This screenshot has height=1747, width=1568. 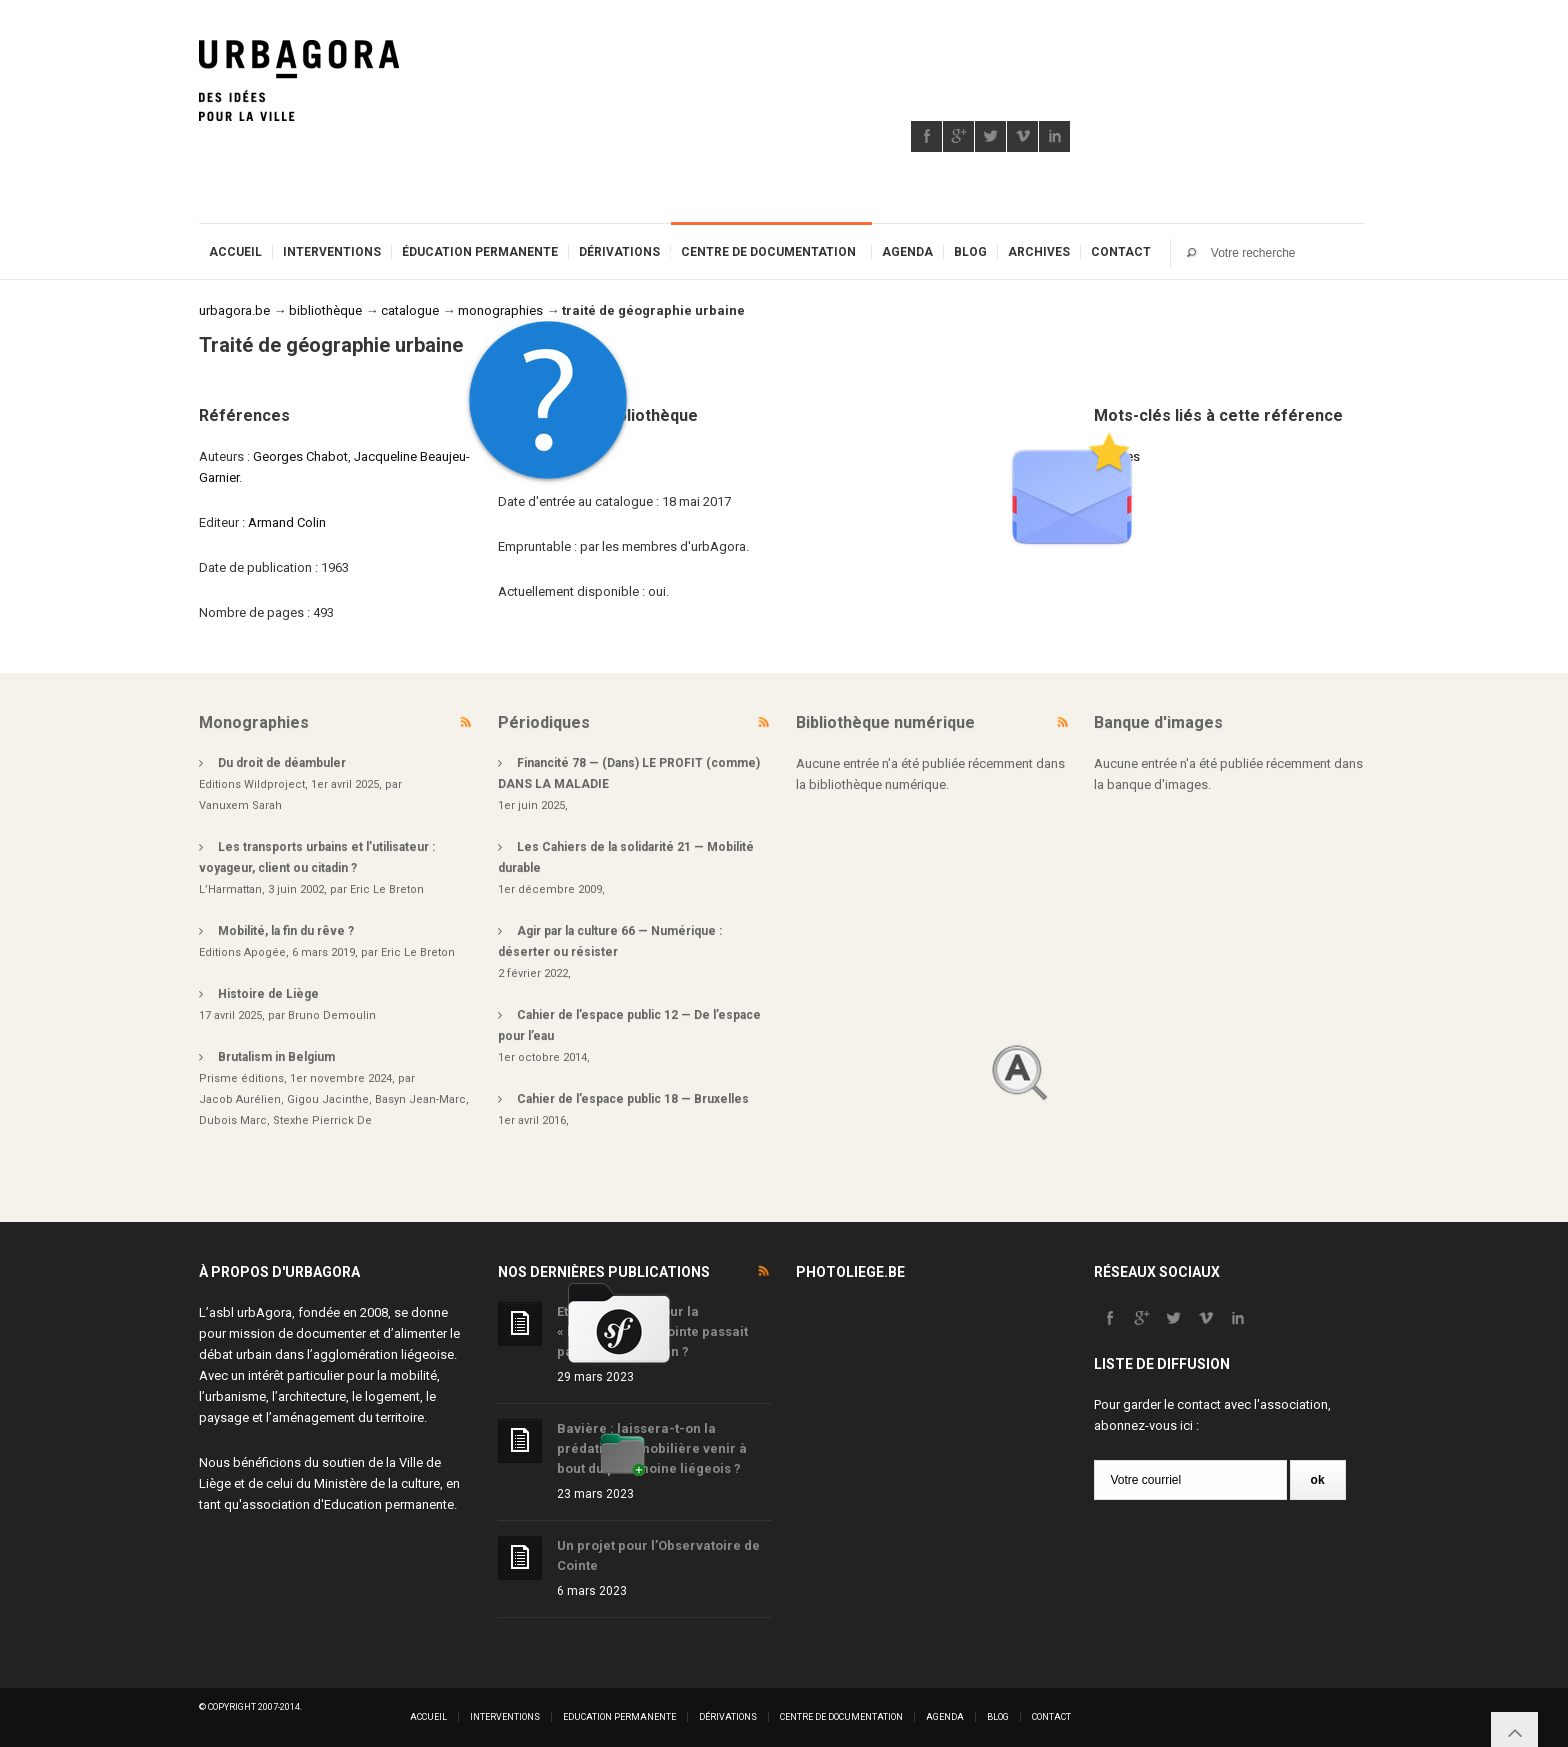 What do you see at coordinates (618, 1325) in the screenshot?
I see `open symfony project folder` at bounding box center [618, 1325].